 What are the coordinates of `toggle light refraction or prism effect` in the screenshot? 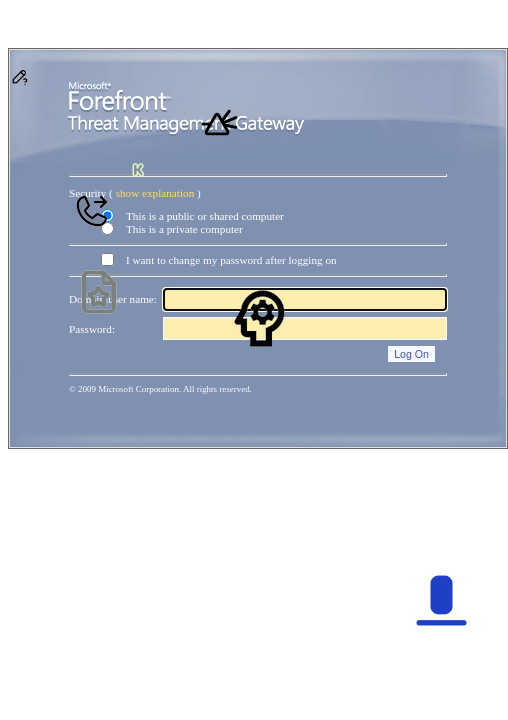 It's located at (219, 122).